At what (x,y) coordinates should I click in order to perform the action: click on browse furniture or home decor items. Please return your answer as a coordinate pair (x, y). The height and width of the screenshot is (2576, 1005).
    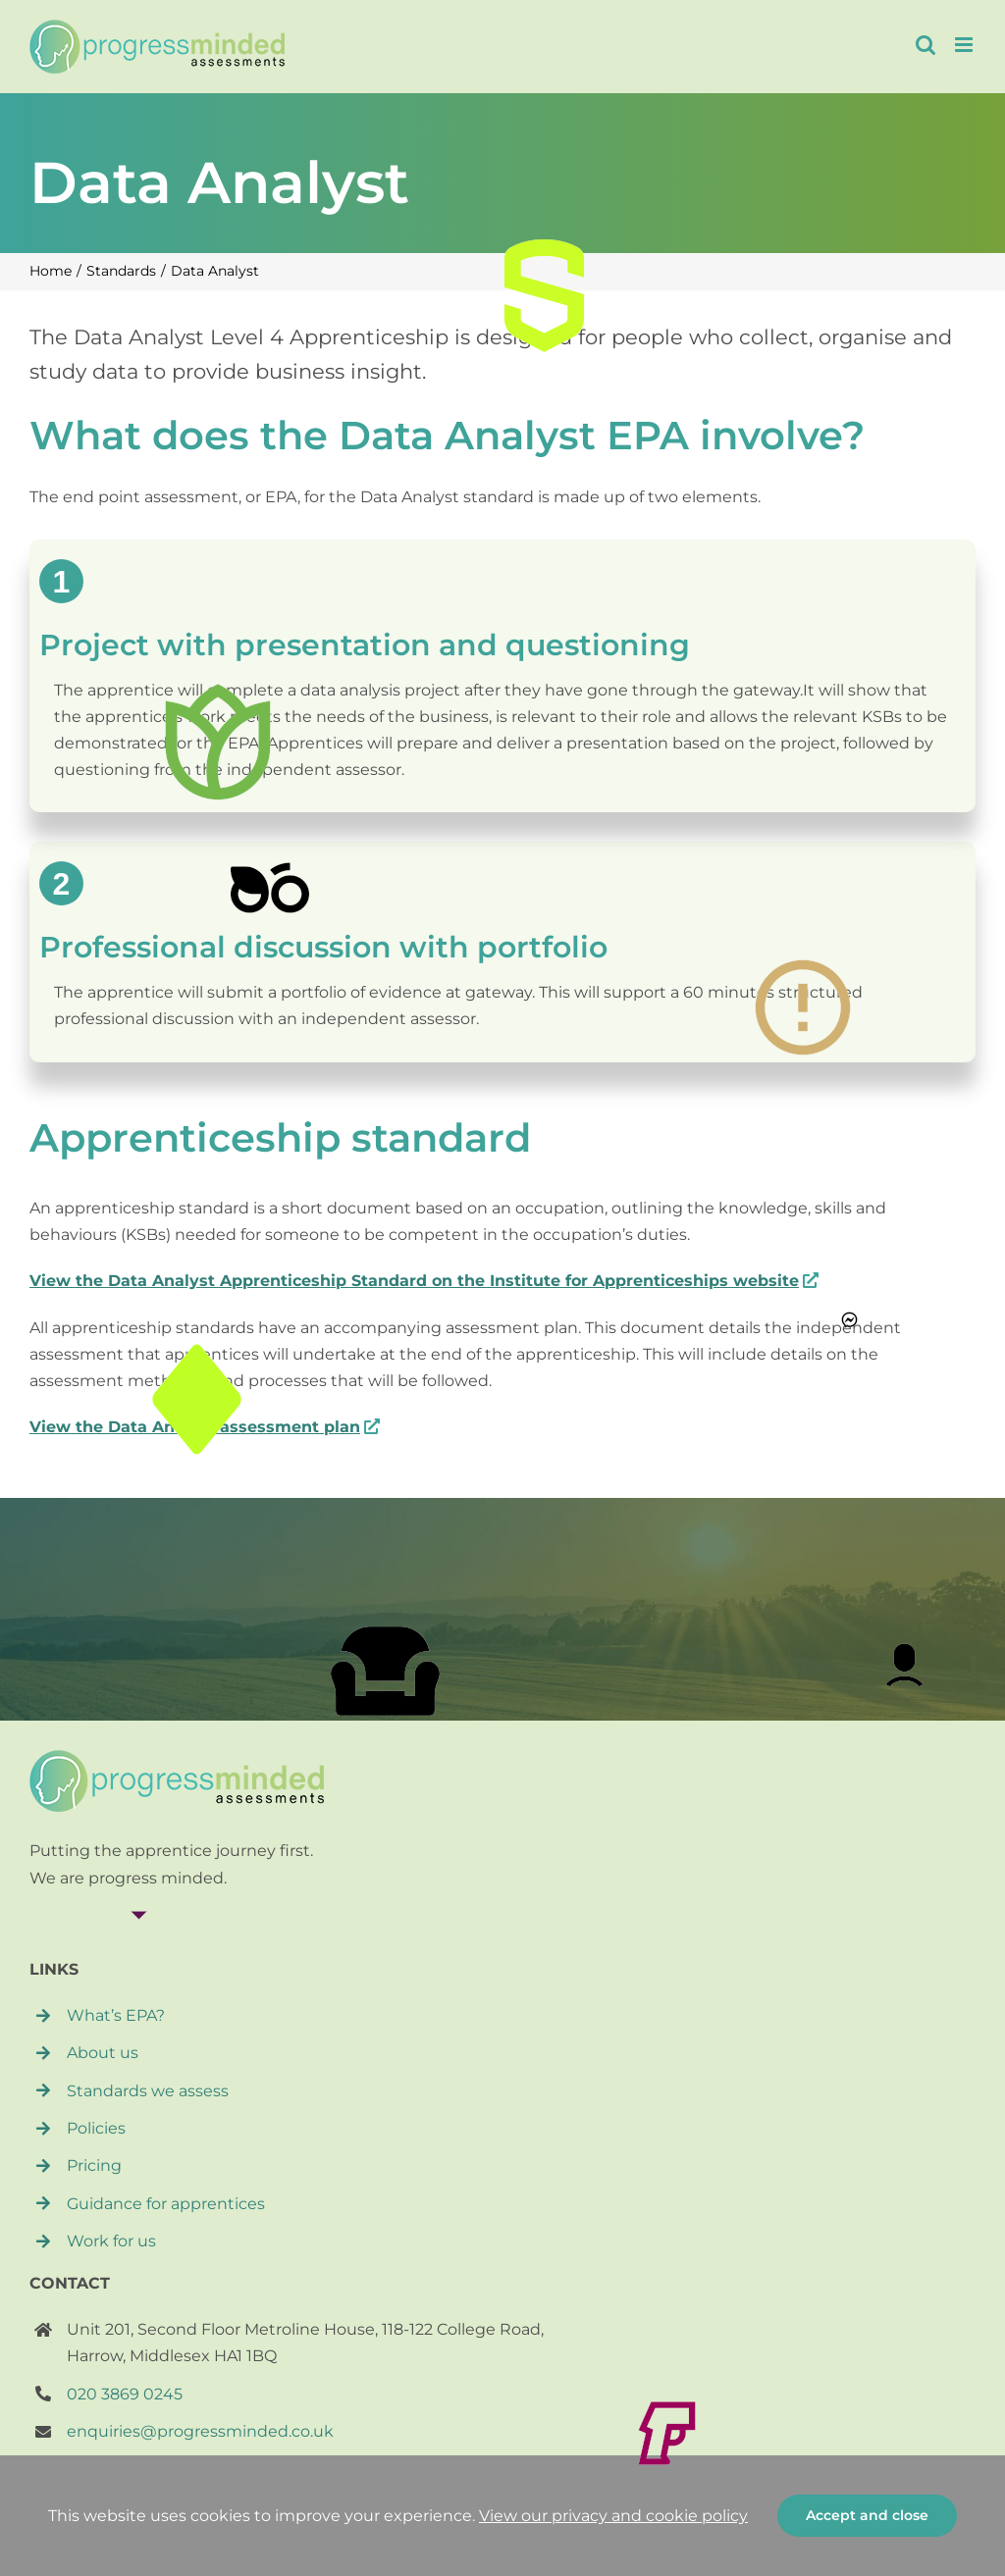
    Looking at the image, I should click on (385, 1671).